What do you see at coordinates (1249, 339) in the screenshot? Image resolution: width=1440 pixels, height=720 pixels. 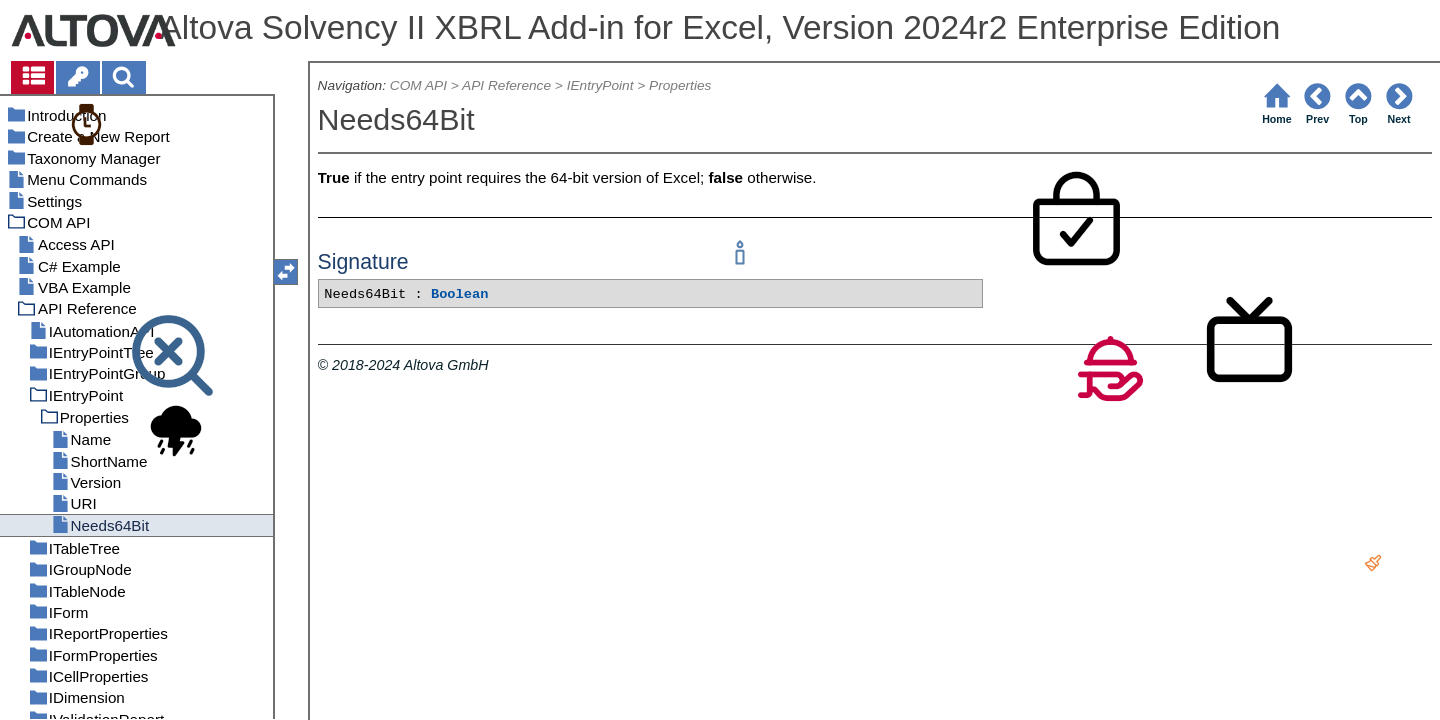 I see `access tv or video streaming content` at bounding box center [1249, 339].